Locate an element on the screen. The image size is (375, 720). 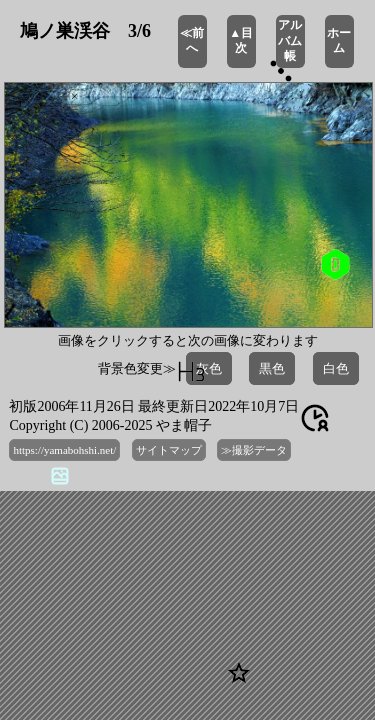
indicates a "D" grade or rating level is located at coordinates (335, 264).